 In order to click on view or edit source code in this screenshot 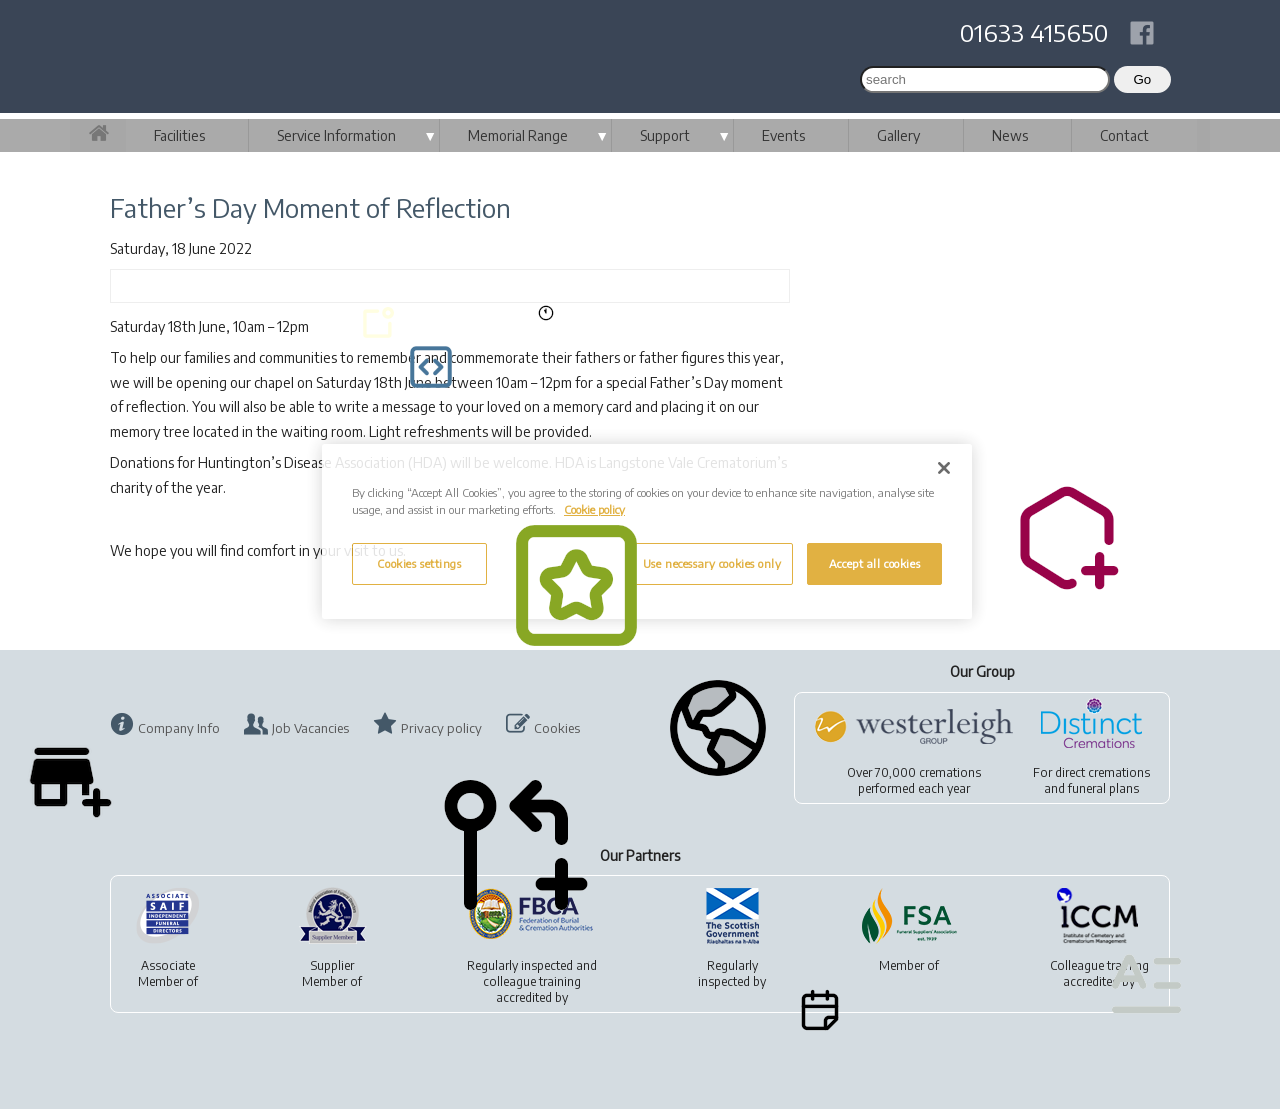, I will do `click(431, 367)`.